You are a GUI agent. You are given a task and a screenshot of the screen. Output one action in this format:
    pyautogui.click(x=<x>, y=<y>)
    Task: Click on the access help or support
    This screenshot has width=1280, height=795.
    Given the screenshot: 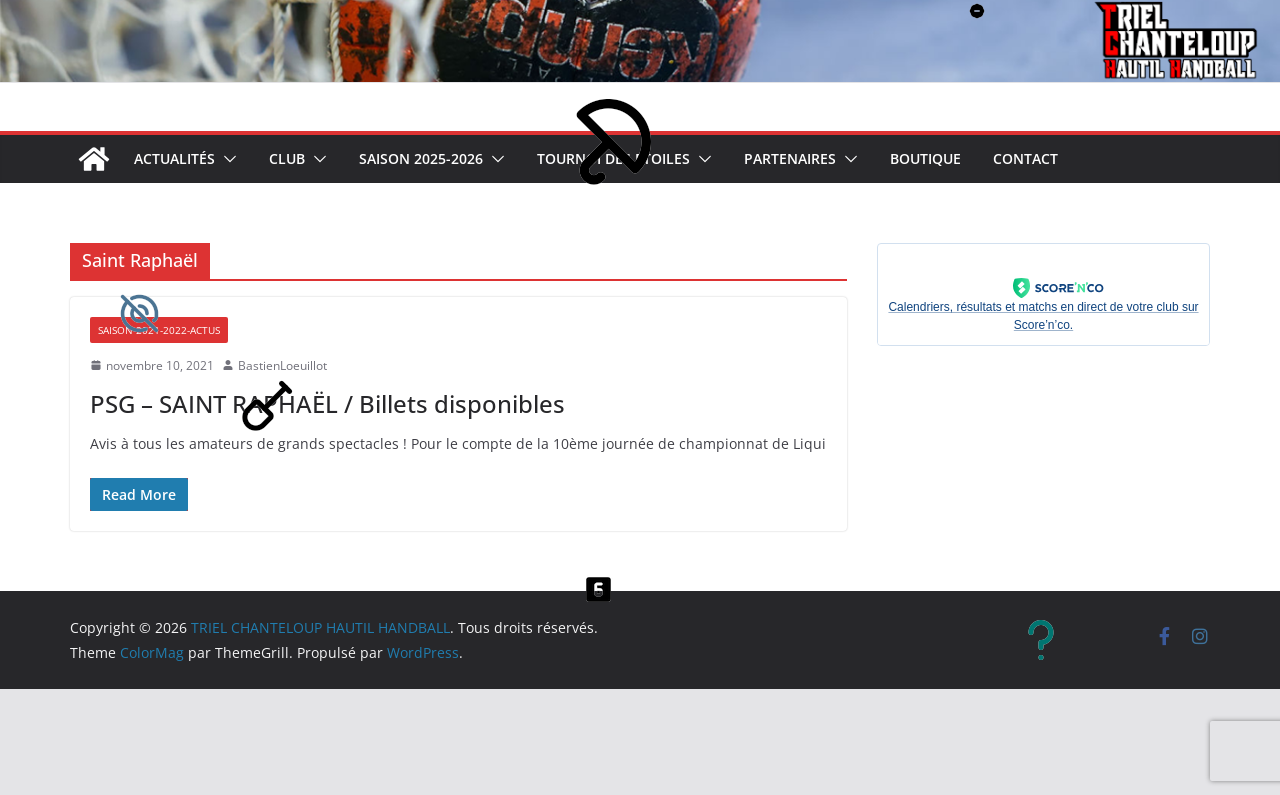 What is the action you would take?
    pyautogui.click(x=1041, y=640)
    